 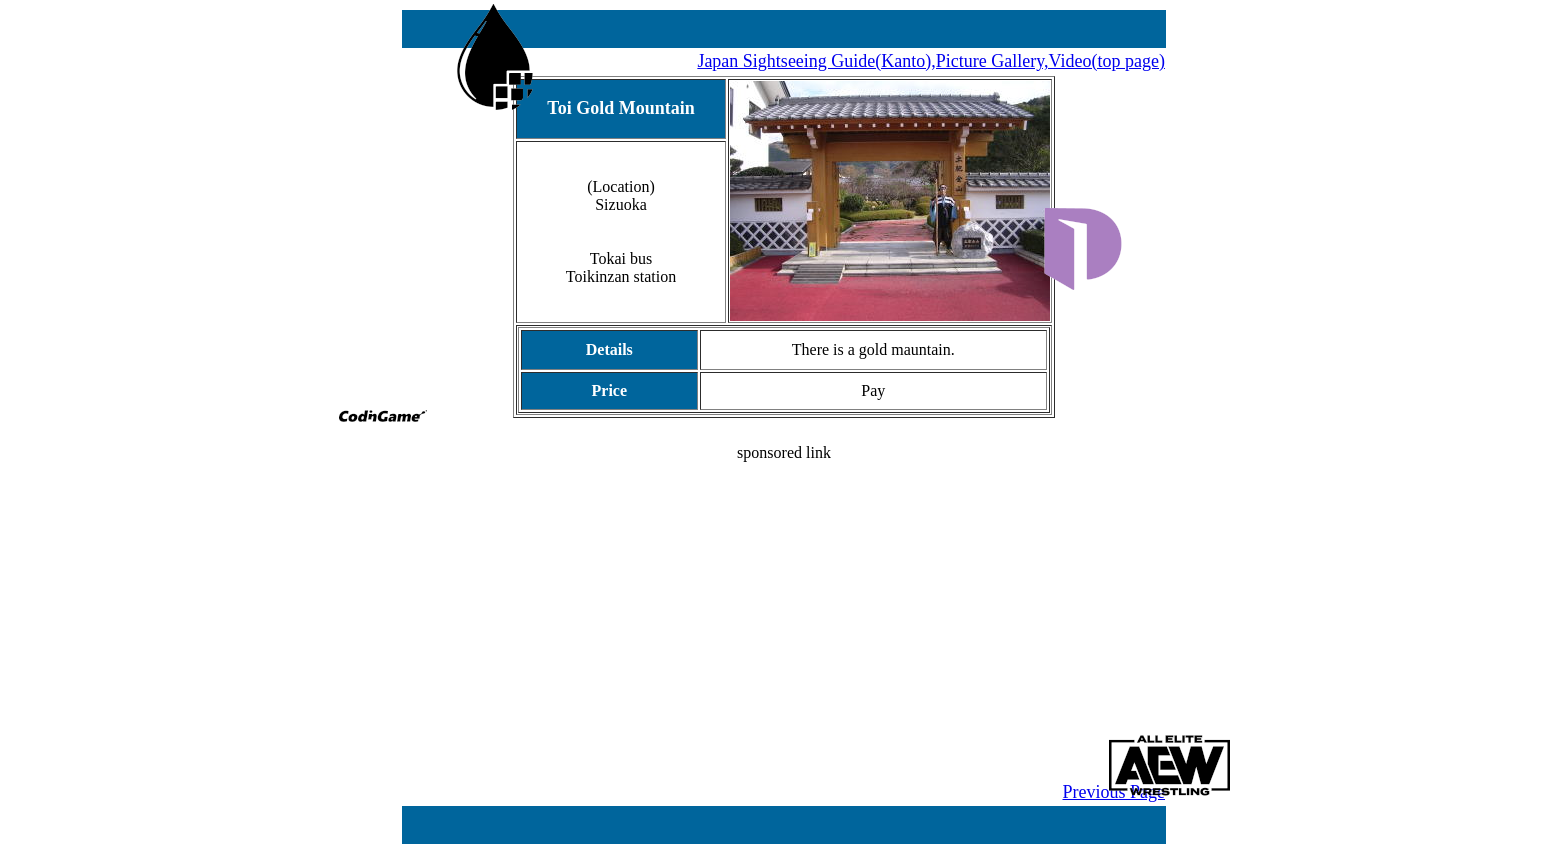 I want to click on visit the CodinGame platform, so click(x=383, y=416).